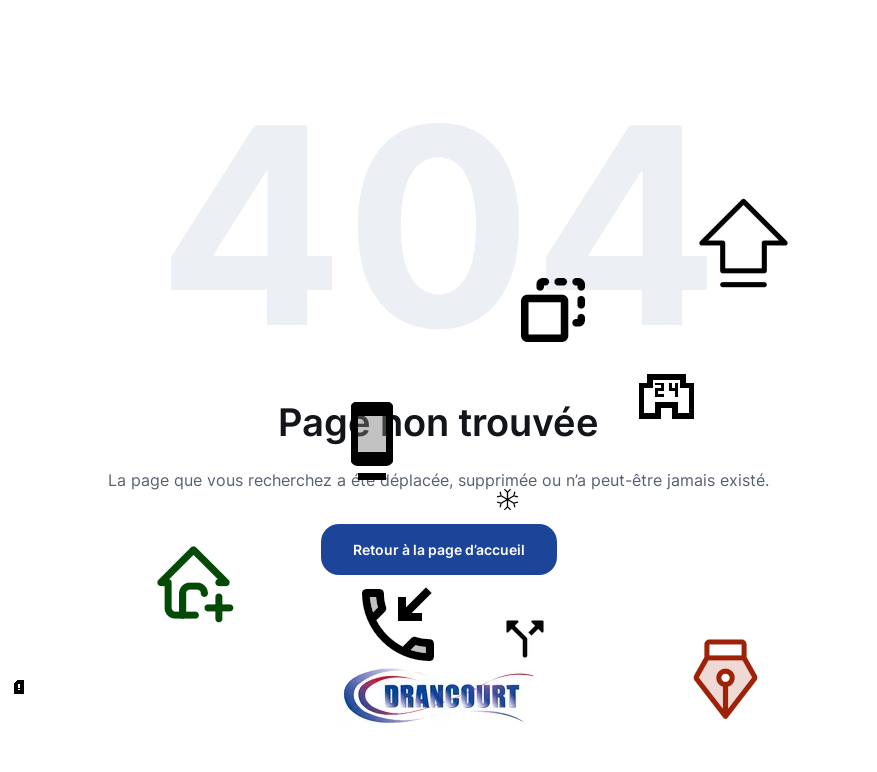 The height and width of the screenshot is (772, 877). I want to click on dock your device to an external station, so click(372, 441).